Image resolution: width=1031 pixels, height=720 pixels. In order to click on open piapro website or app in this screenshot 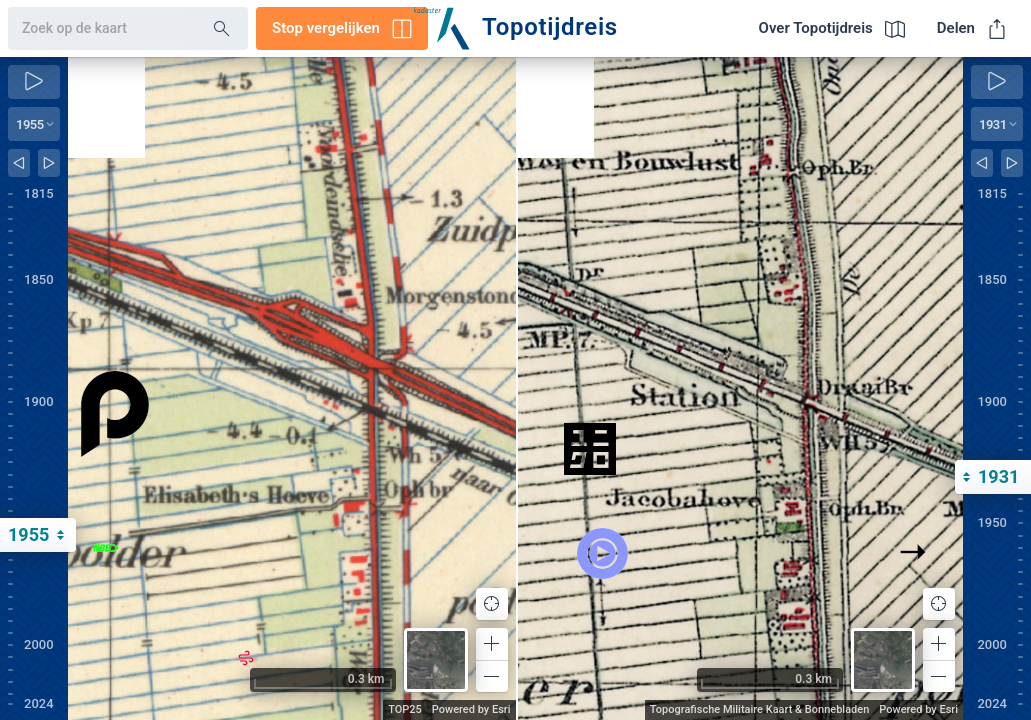, I will do `click(115, 414)`.